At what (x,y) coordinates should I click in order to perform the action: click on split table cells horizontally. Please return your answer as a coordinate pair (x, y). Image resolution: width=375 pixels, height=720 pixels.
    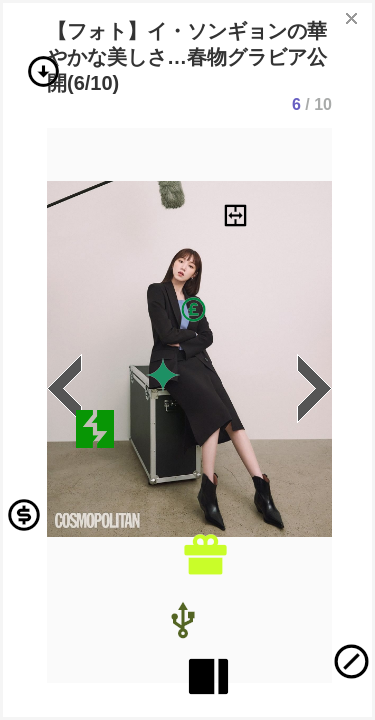
    Looking at the image, I should click on (235, 215).